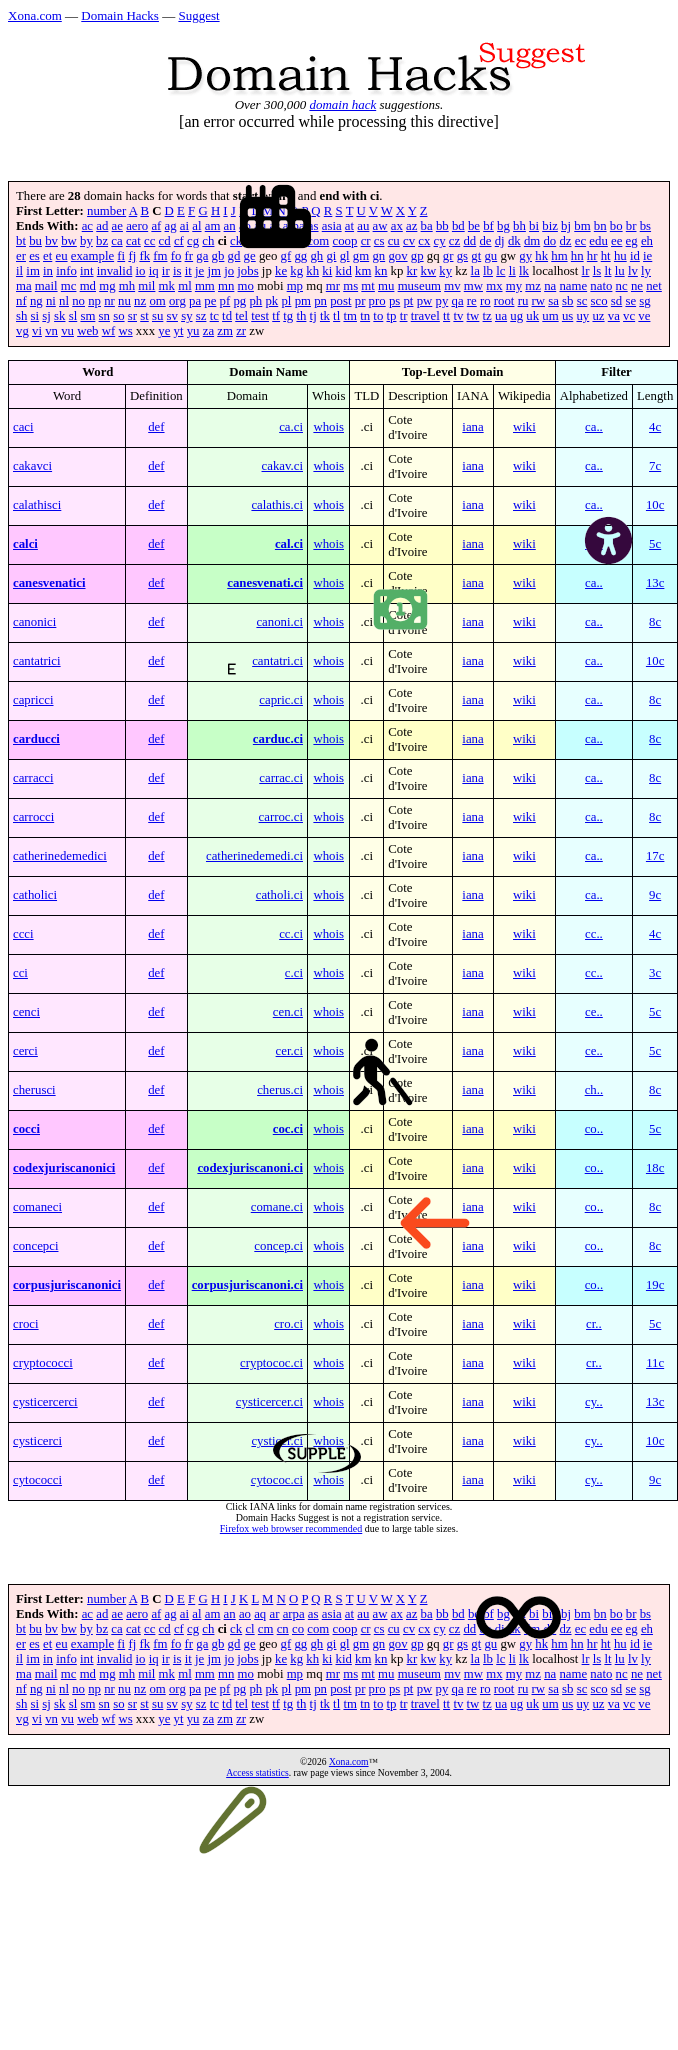 The width and height of the screenshot is (678, 2050). Describe the element at coordinates (379, 1072) in the screenshot. I see `indicates accessibility features for visually impaired users` at that location.